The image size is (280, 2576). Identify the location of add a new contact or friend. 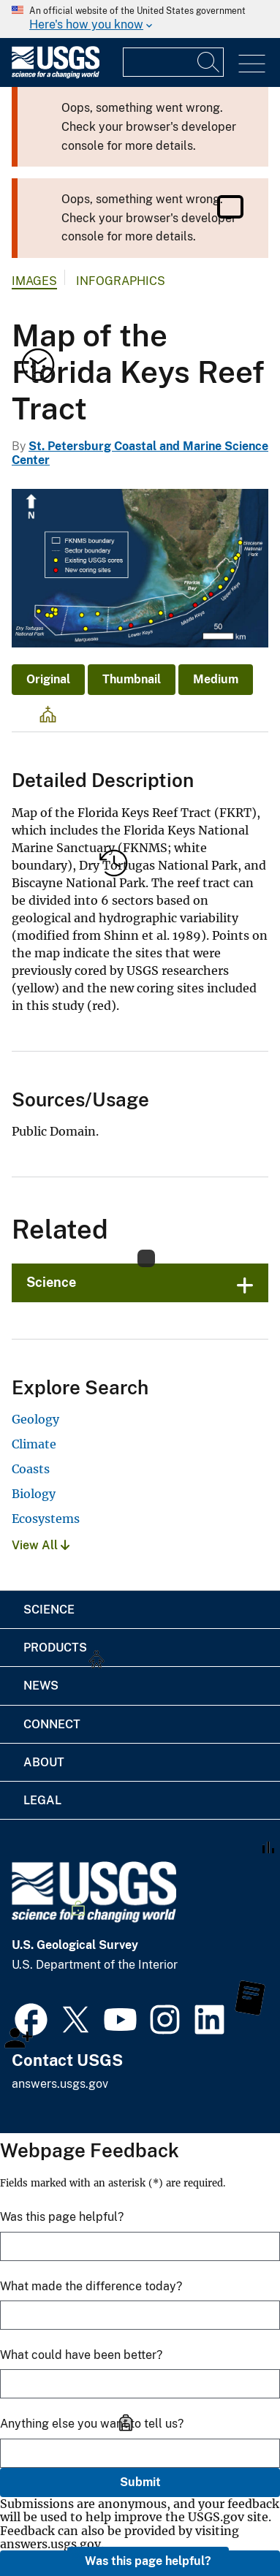
(18, 2037).